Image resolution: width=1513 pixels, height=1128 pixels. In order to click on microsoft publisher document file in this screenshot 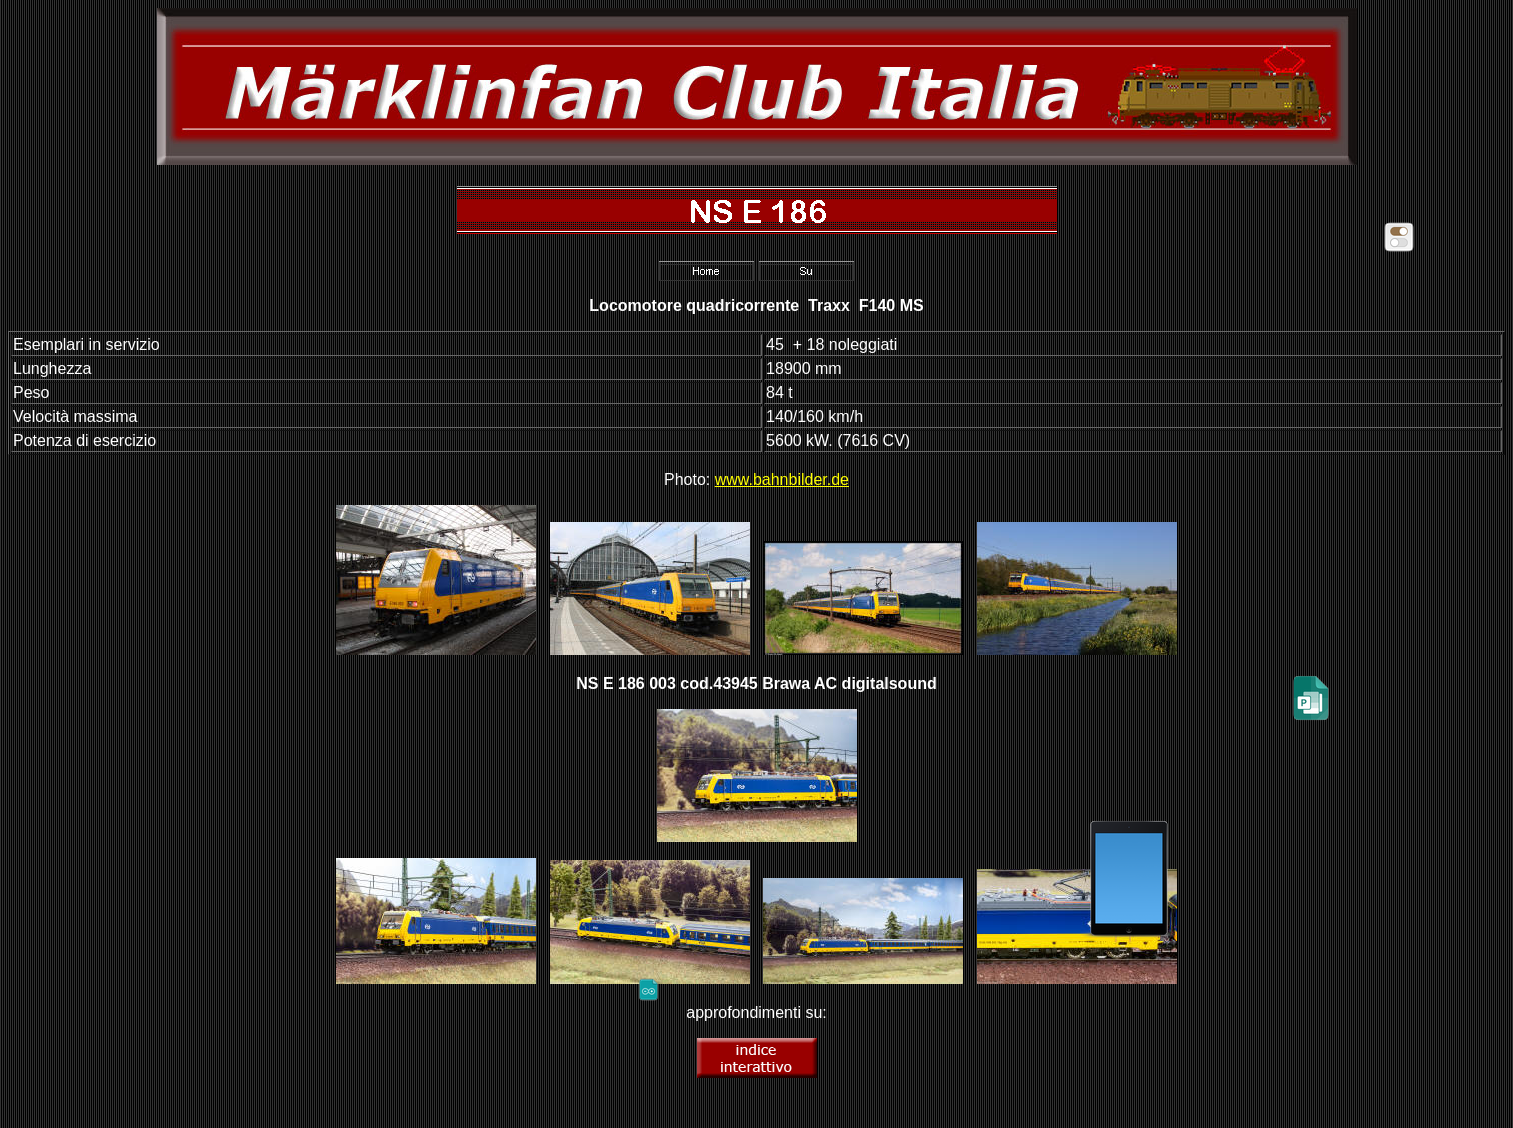, I will do `click(1311, 698)`.